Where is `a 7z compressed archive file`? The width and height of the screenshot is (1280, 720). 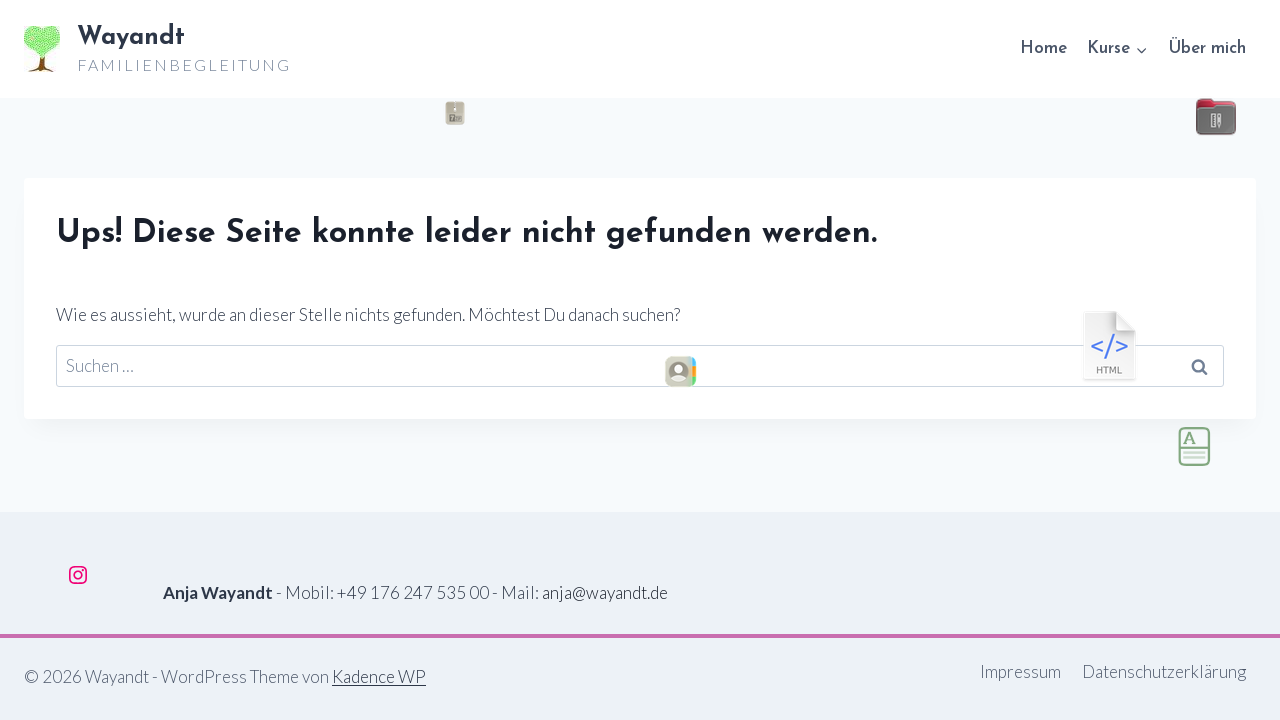
a 7z compressed archive file is located at coordinates (455, 113).